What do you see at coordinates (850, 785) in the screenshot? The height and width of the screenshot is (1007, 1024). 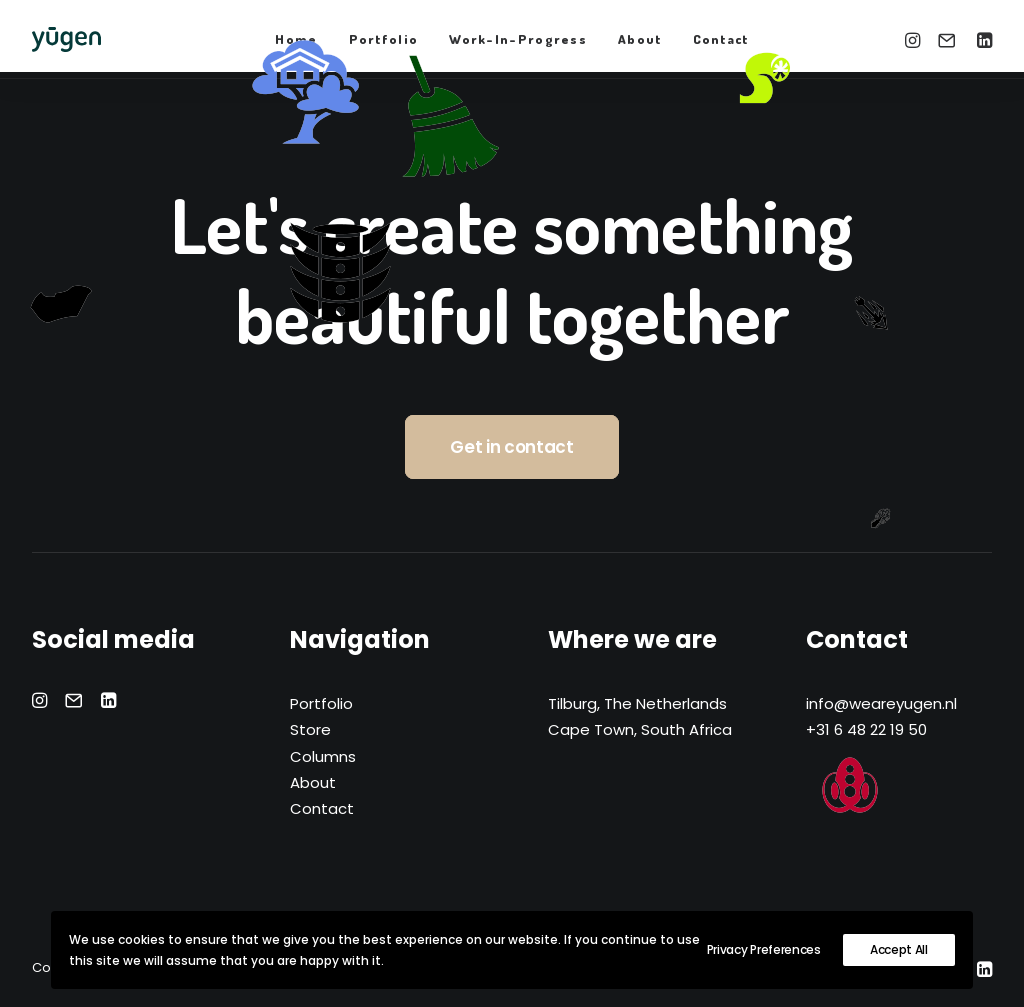 I see `decorative game badge or achievement emblem` at bounding box center [850, 785].